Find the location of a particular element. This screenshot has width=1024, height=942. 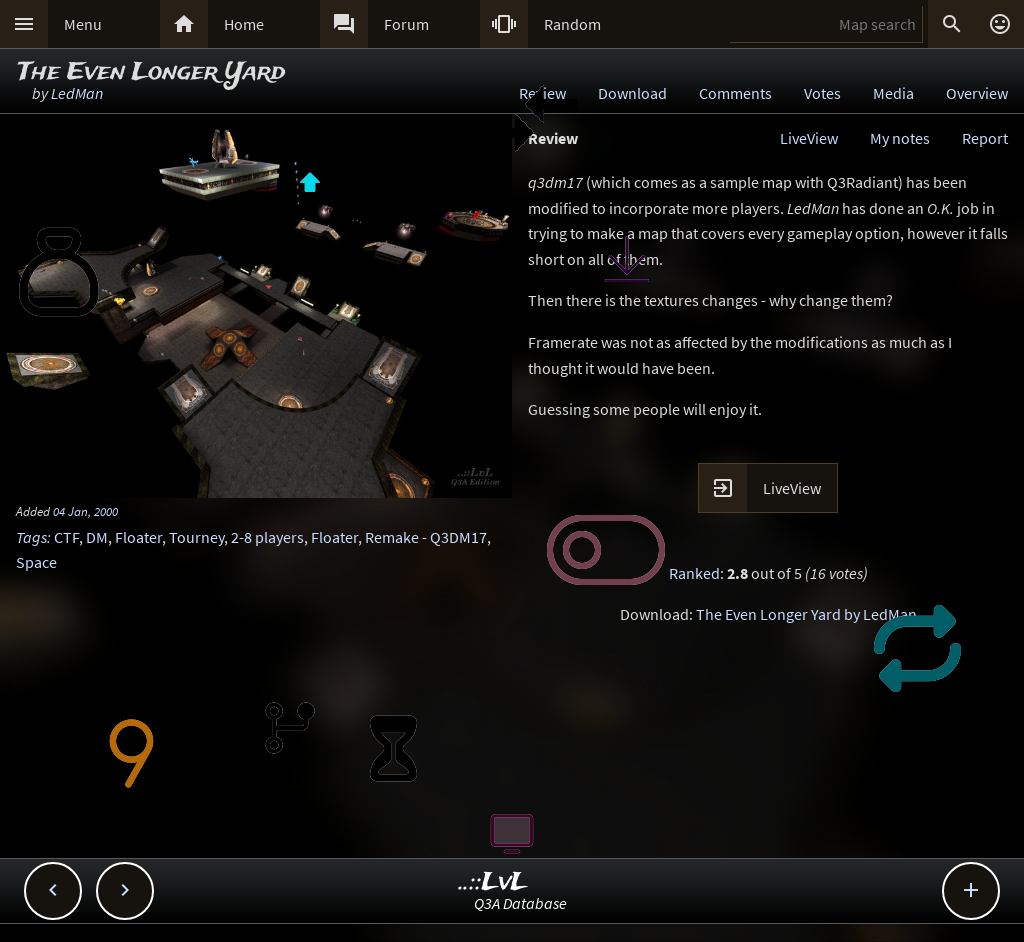

view your earnings or balance is located at coordinates (59, 272).